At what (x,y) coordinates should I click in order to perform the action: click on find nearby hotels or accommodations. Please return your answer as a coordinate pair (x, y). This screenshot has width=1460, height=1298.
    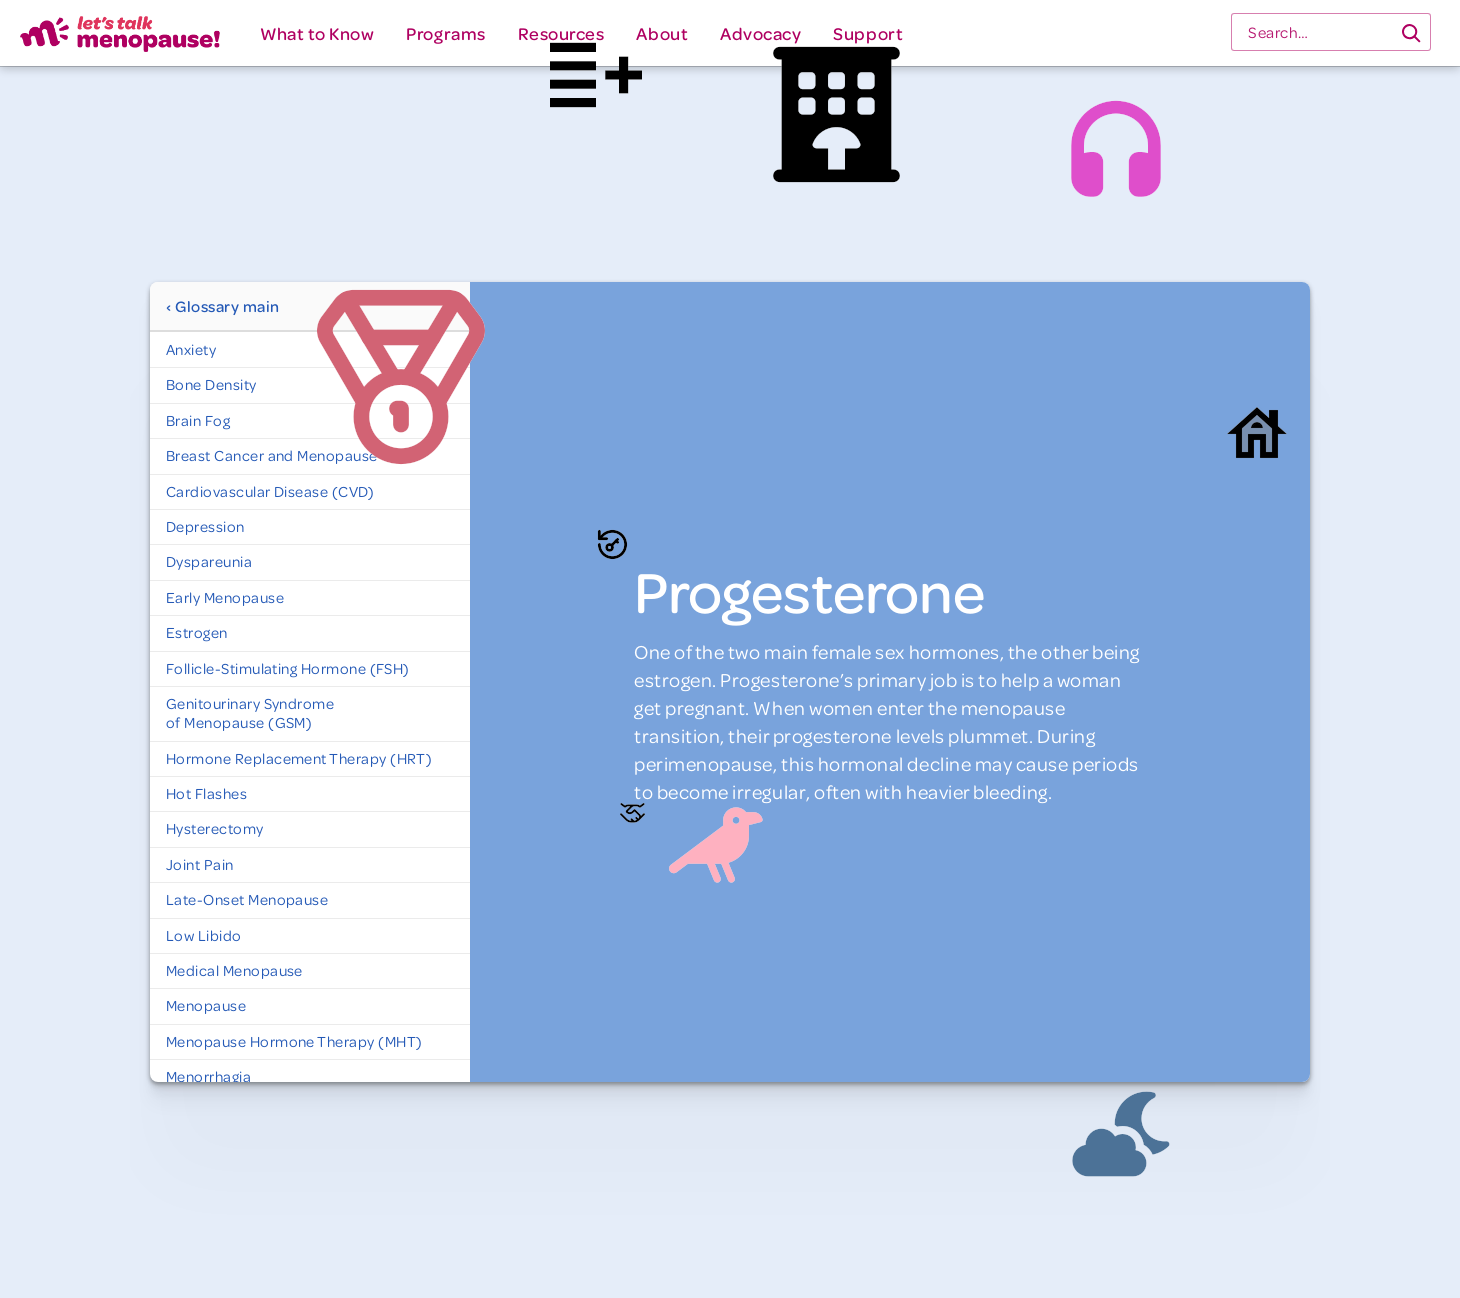
    Looking at the image, I should click on (836, 114).